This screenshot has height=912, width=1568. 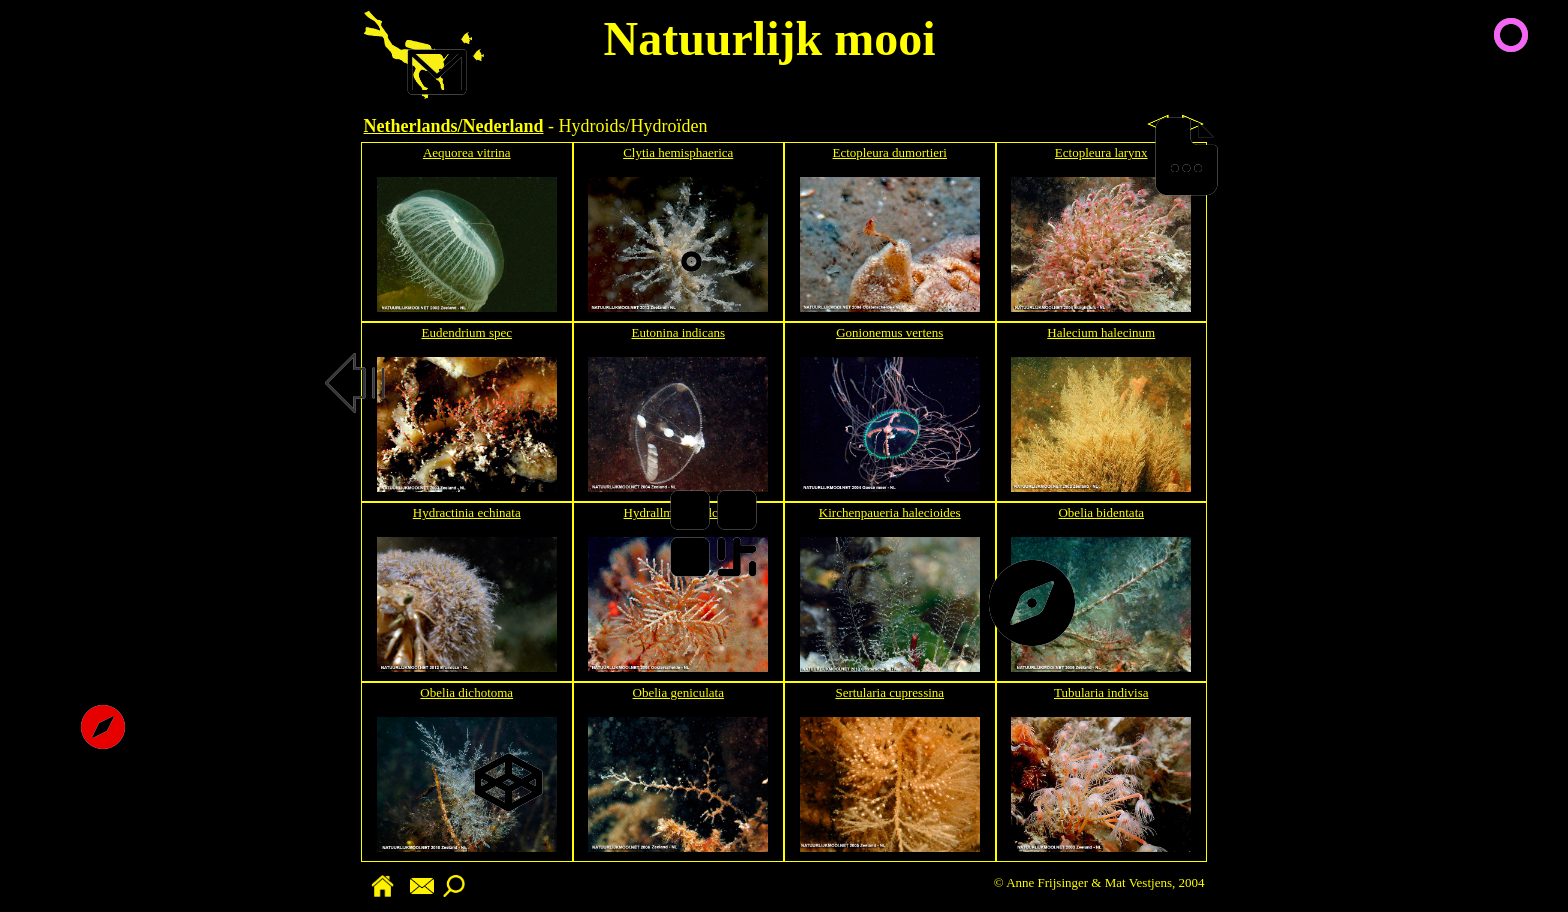 I want to click on indicates an unselected or empty state in a radio button, so click(x=1511, y=35).